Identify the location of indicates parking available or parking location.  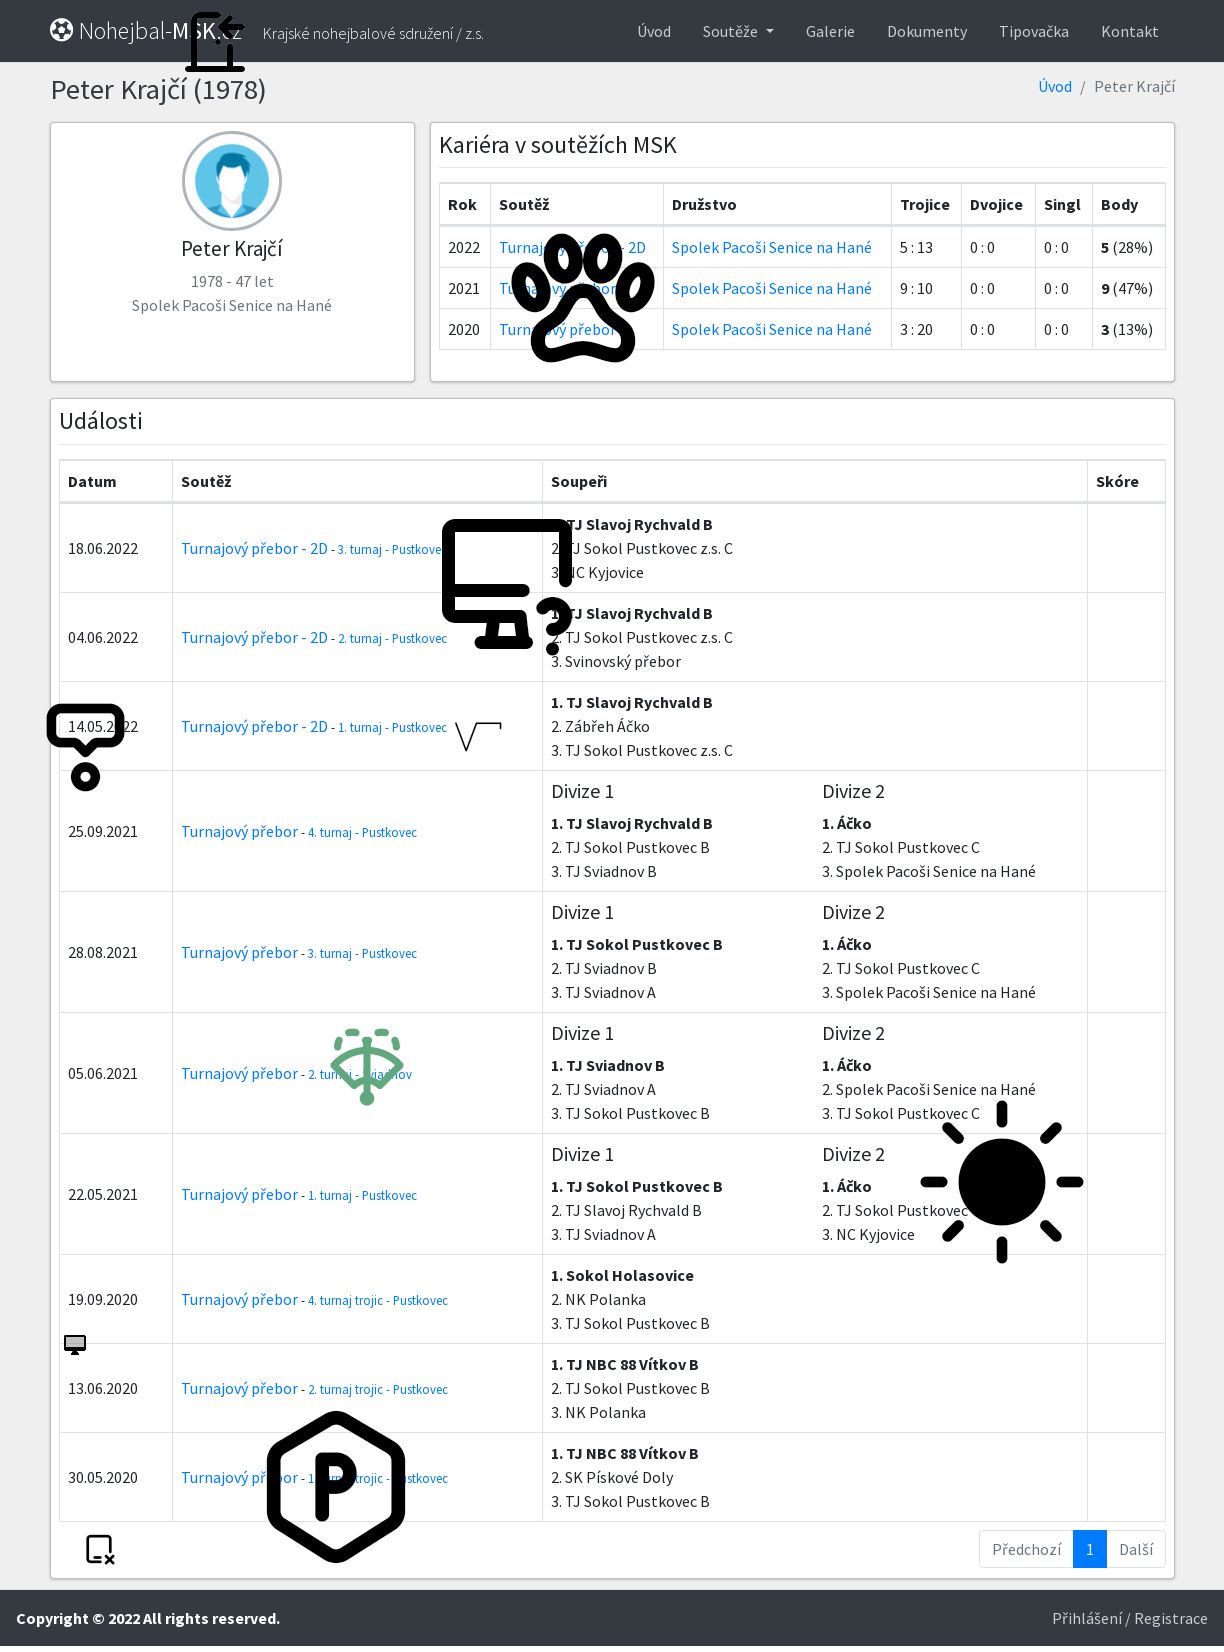
(336, 1487).